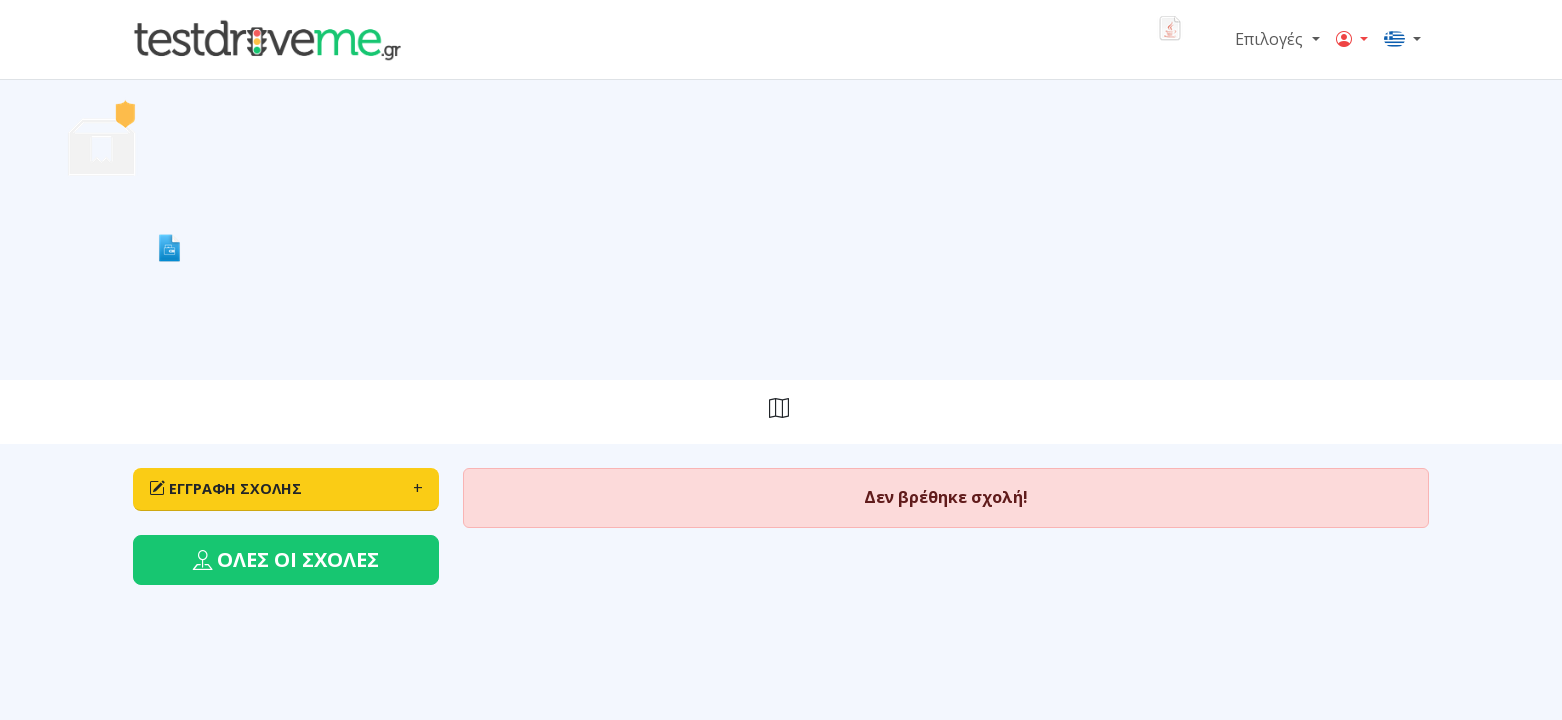 The width and height of the screenshot is (1562, 720). I want to click on apple wallet pass file, so click(169, 248).